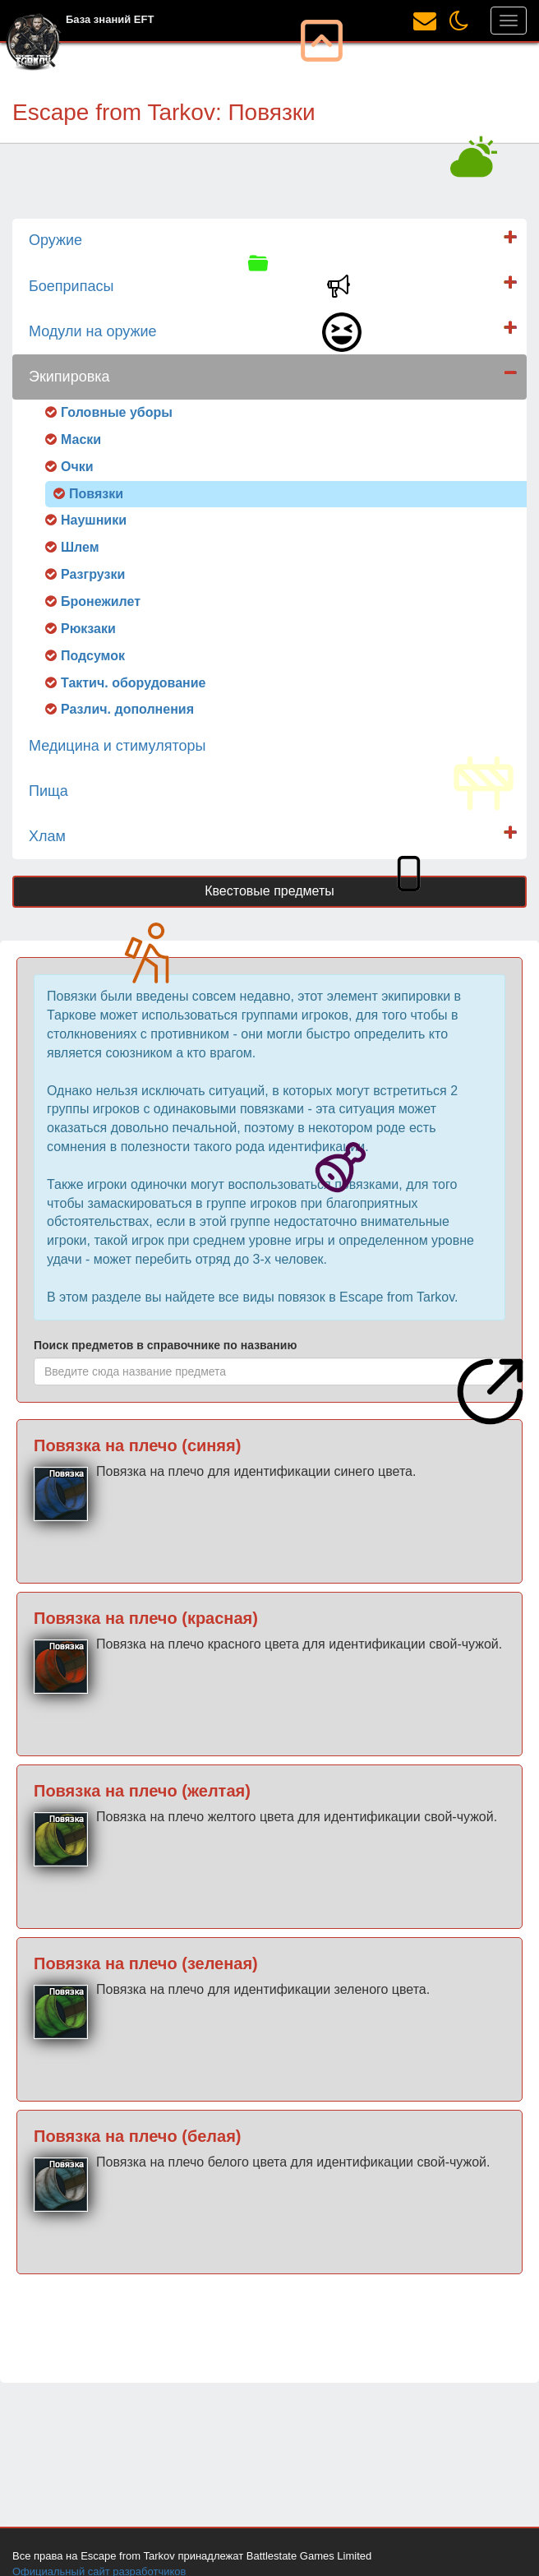  What do you see at coordinates (408, 873) in the screenshot?
I see `represents a mobile device or smartphone` at bounding box center [408, 873].